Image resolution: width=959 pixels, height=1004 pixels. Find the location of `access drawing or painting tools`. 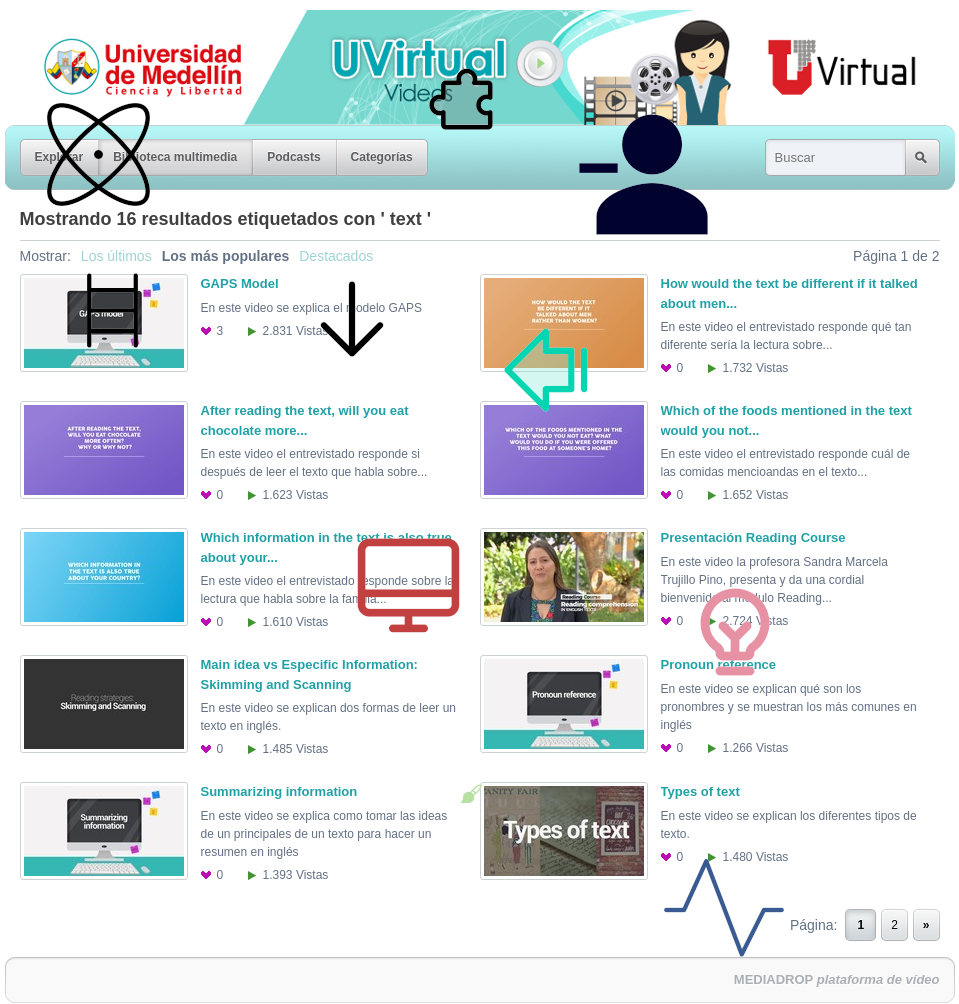

access drawing or painting tools is located at coordinates (472, 794).